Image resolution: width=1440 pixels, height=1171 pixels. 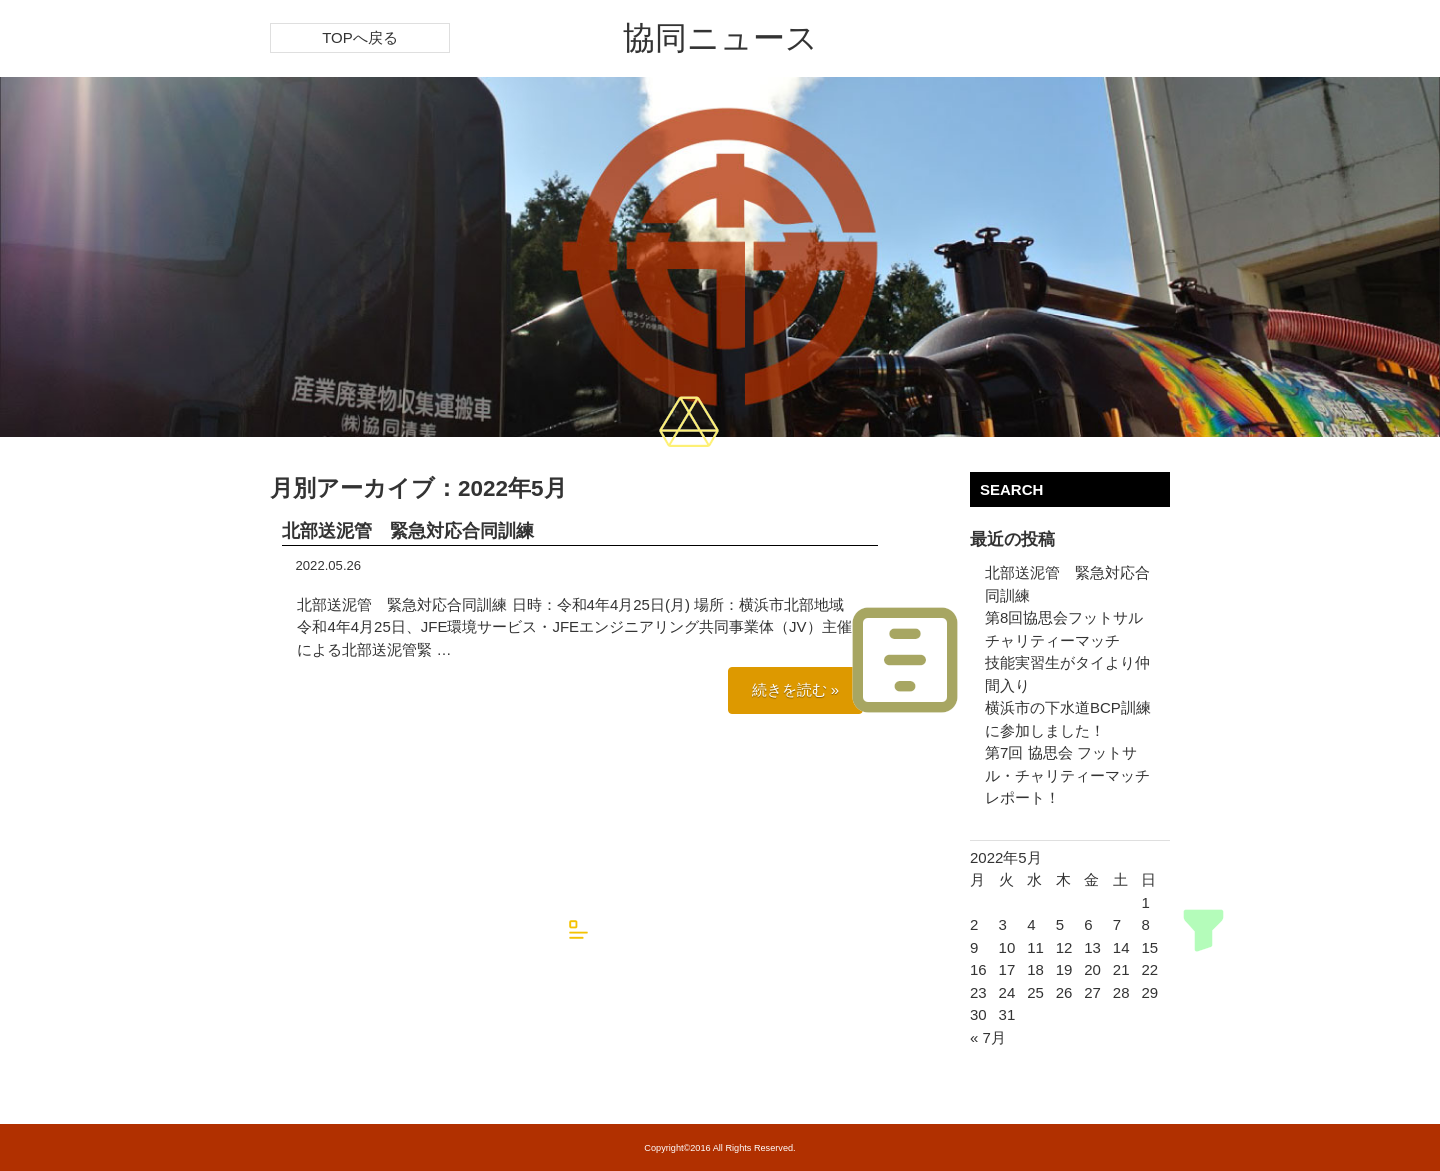 I want to click on center align content with stretch distribution, so click(x=905, y=660).